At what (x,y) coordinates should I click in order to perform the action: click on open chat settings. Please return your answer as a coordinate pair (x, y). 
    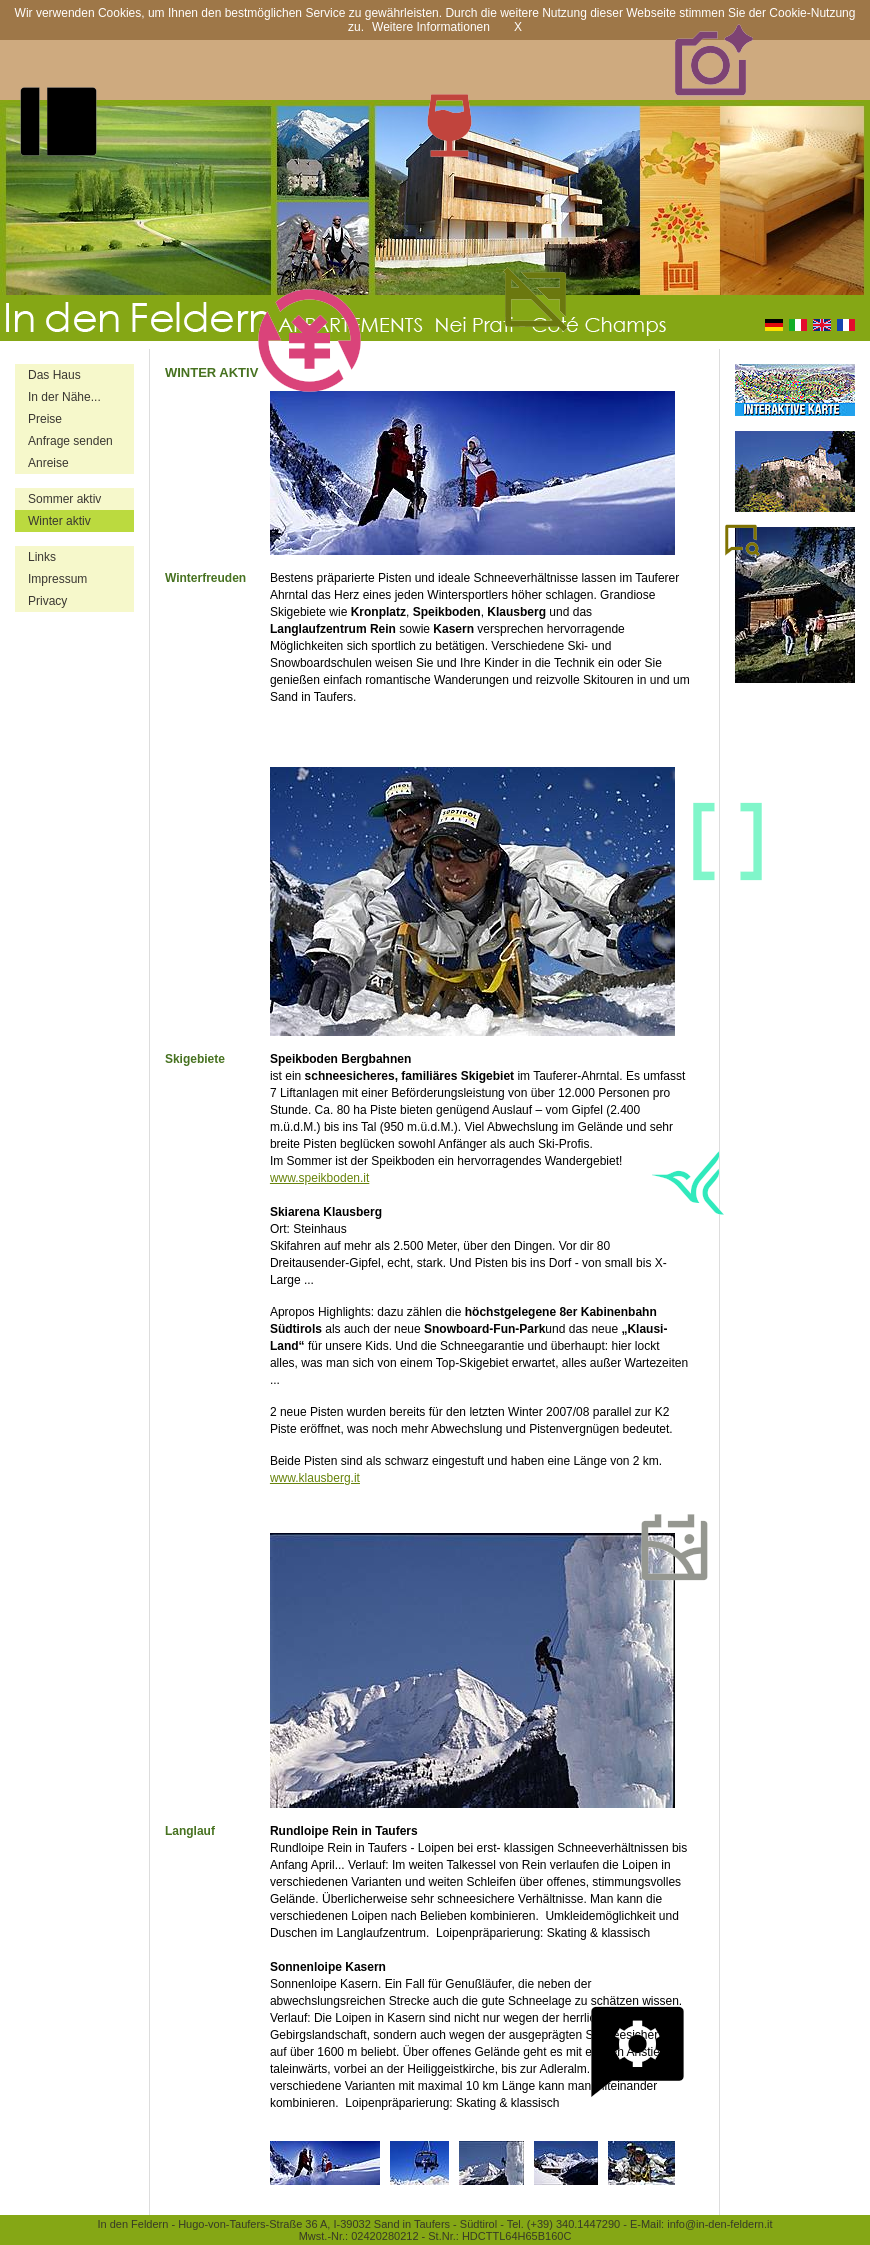
    Looking at the image, I should click on (637, 2048).